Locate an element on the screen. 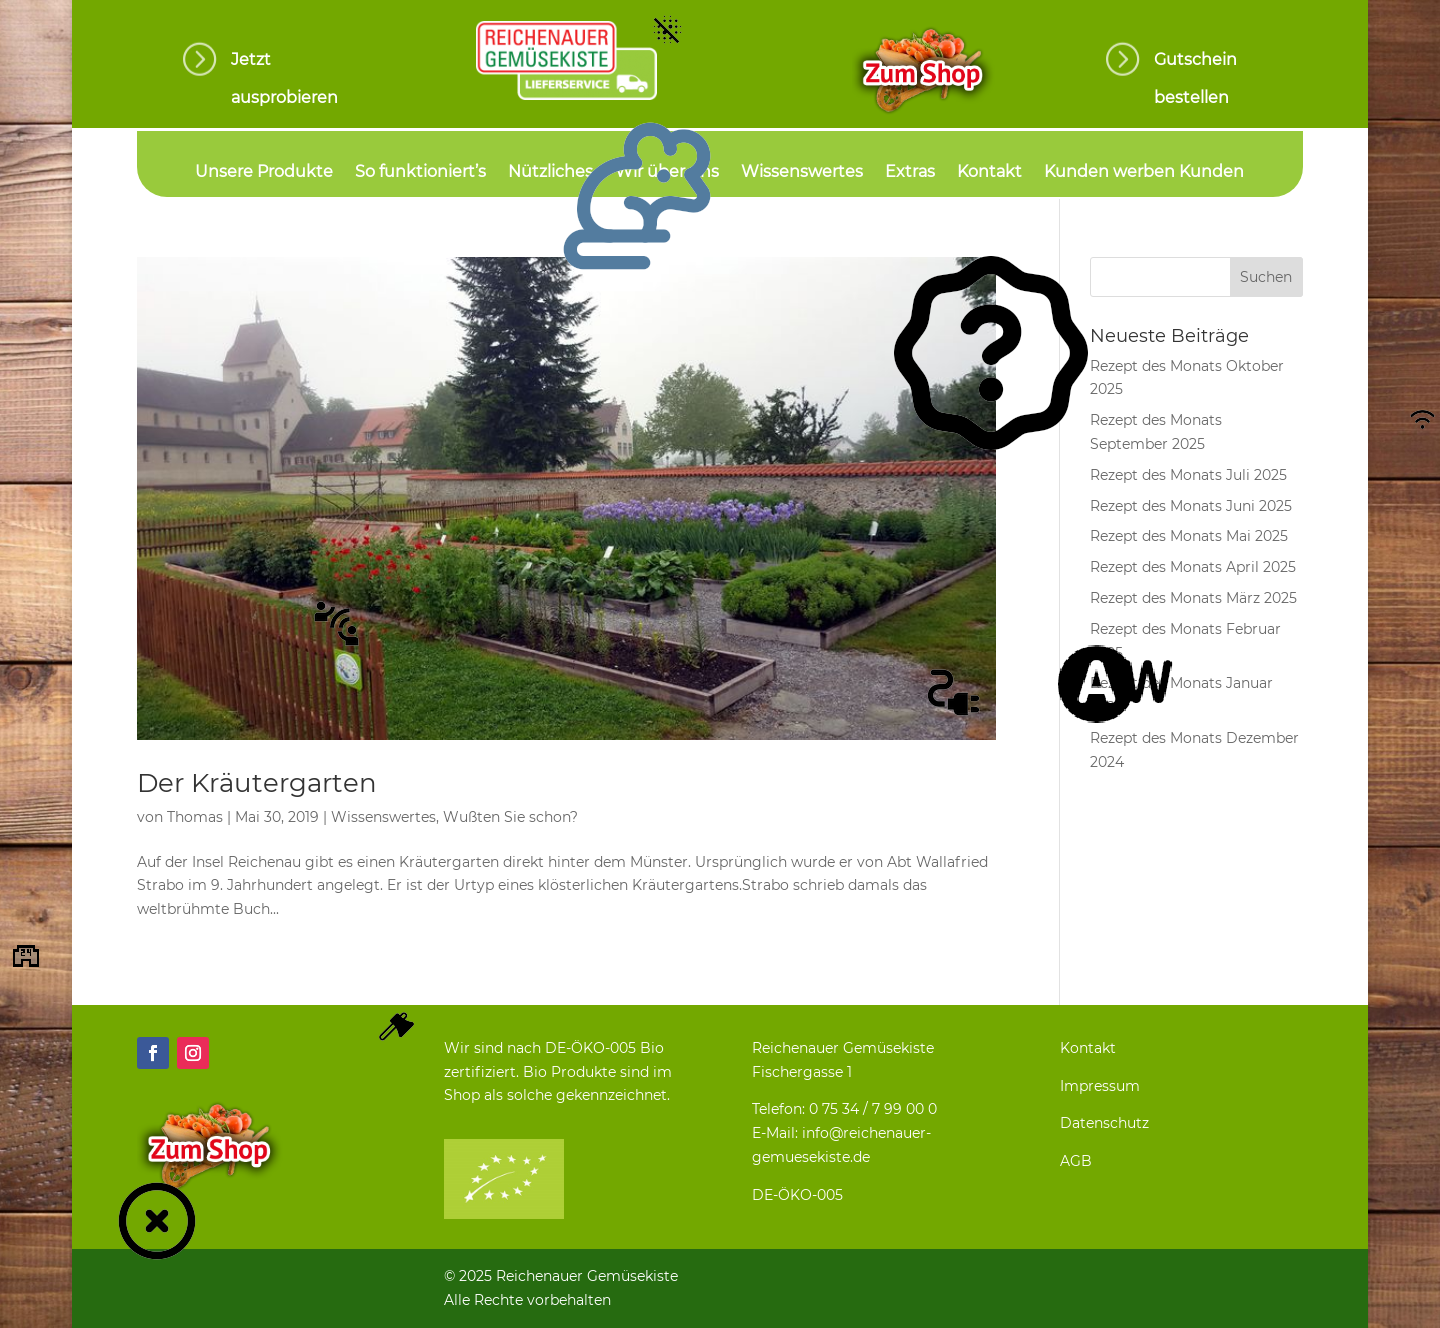 The height and width of the screenshot is (1328, 1440). indicates pest control or exterminator services is located at coordinates (637, 196).